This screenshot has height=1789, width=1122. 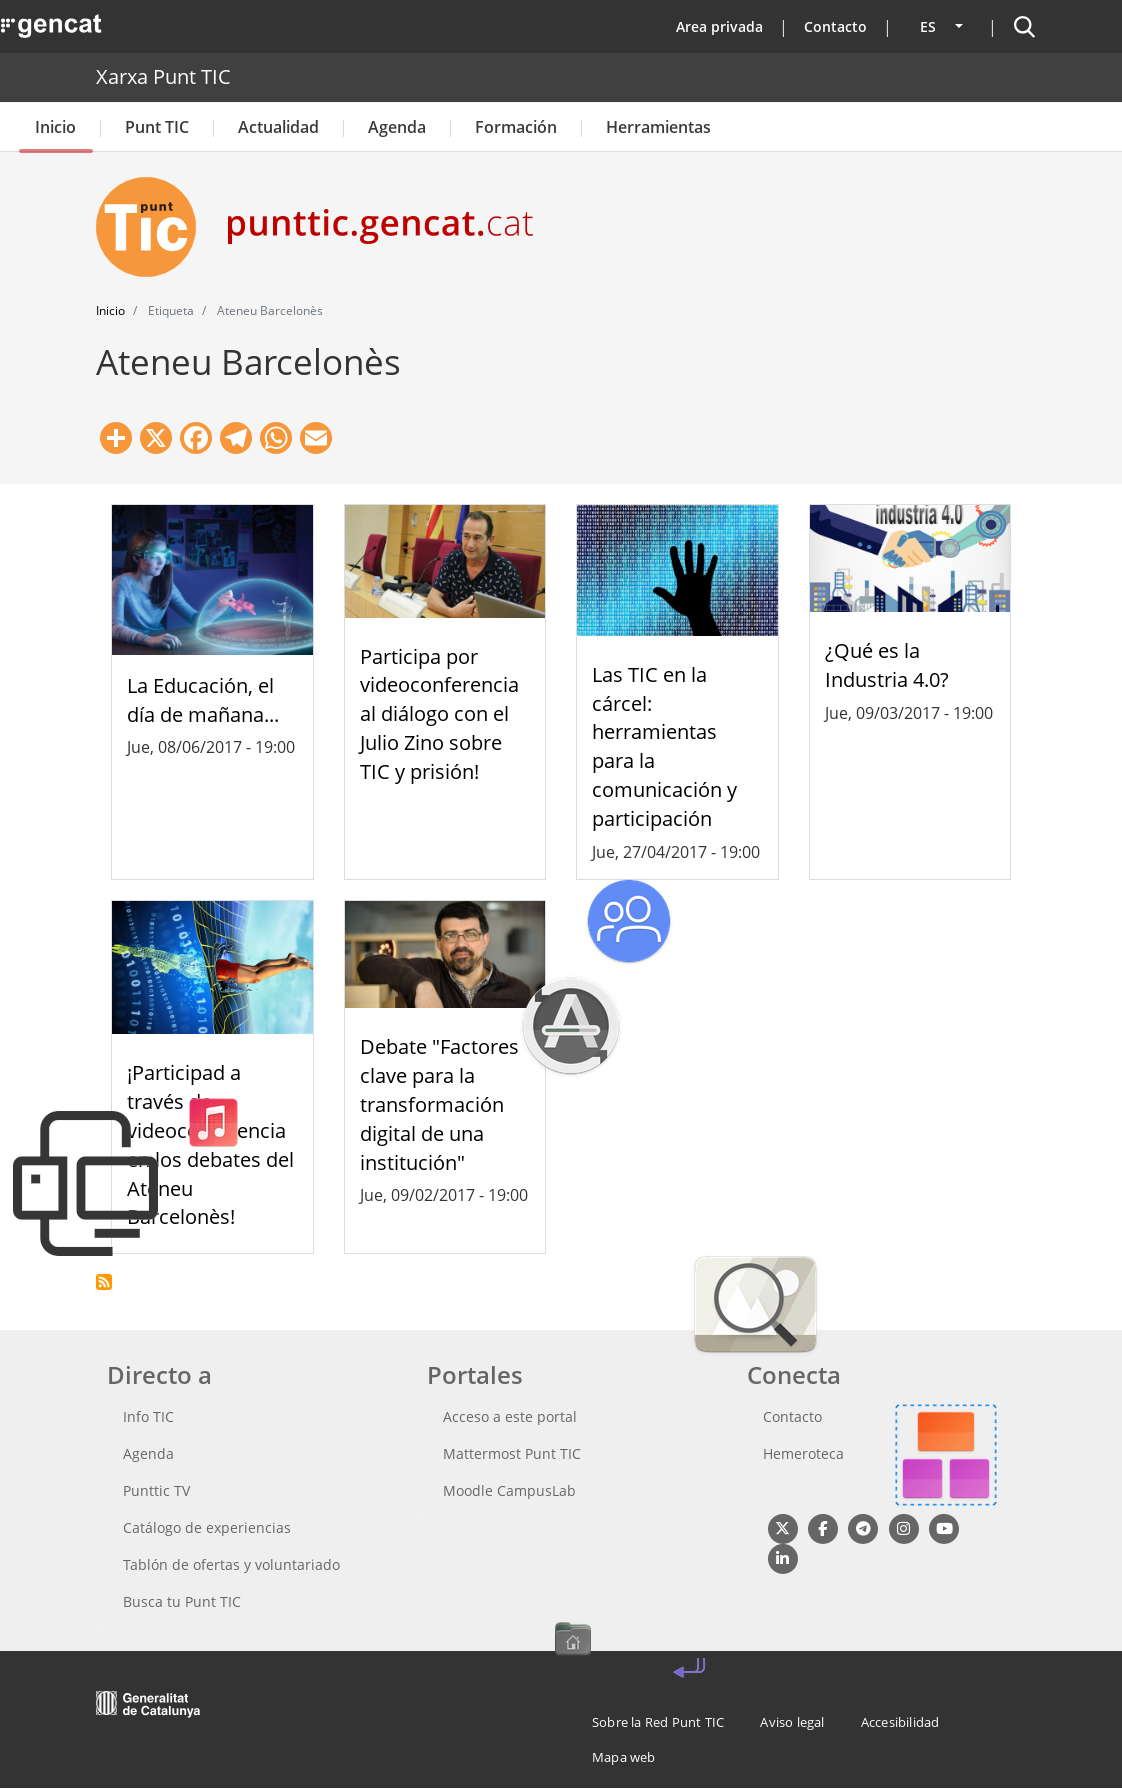 I want to click on select all items in the current view, so click(x=946, y=1455).